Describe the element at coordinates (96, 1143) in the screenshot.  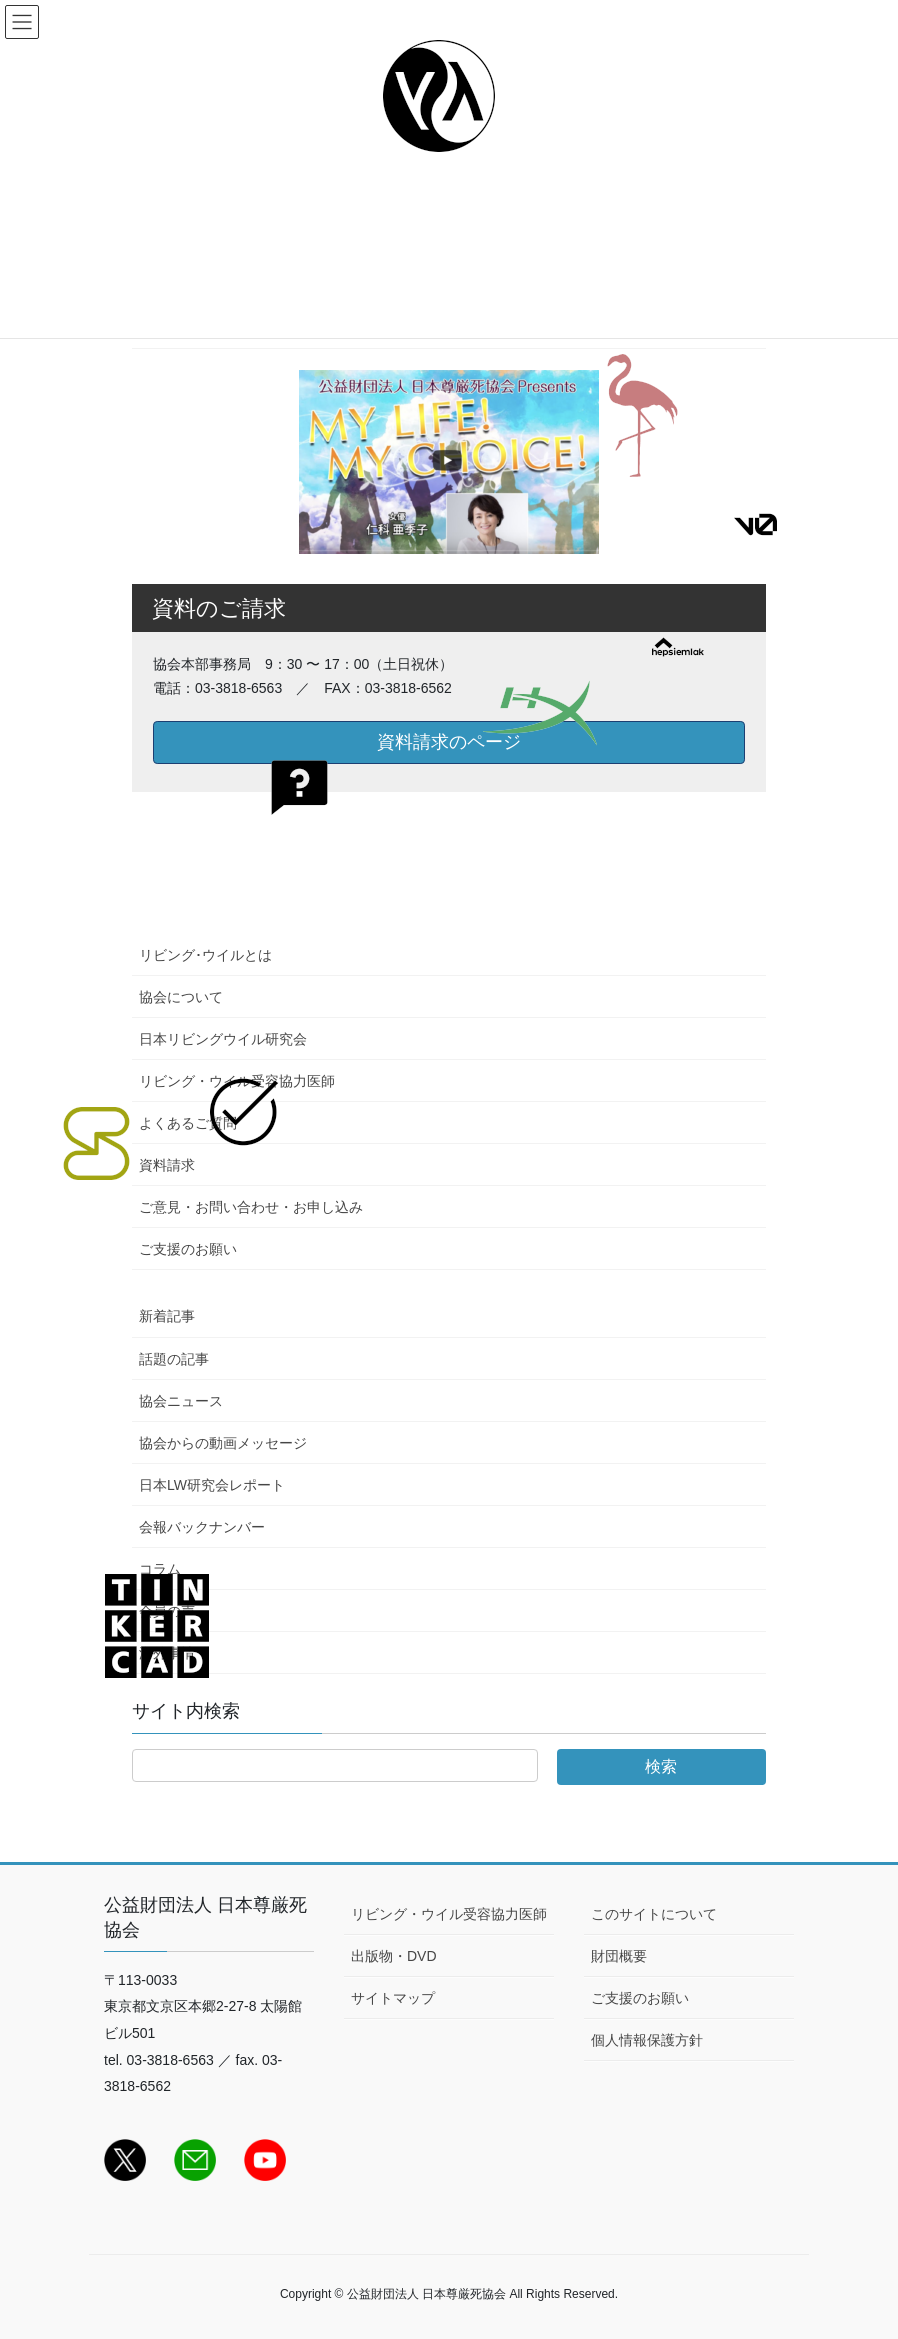
I see `open Session messaging app` at that location.